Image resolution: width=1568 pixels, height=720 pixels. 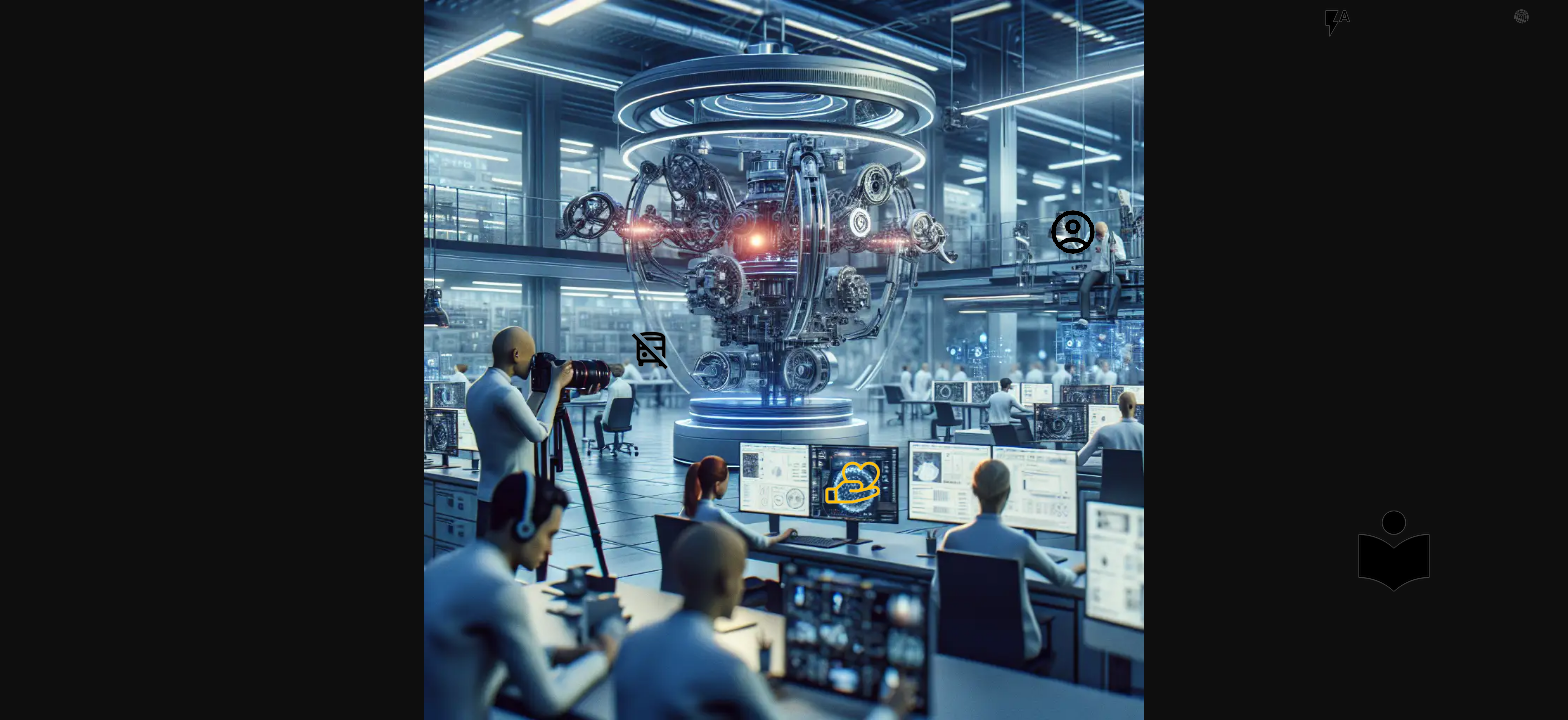 I want to click on donate or make a charitable contribution, so click(x=854, y=483).